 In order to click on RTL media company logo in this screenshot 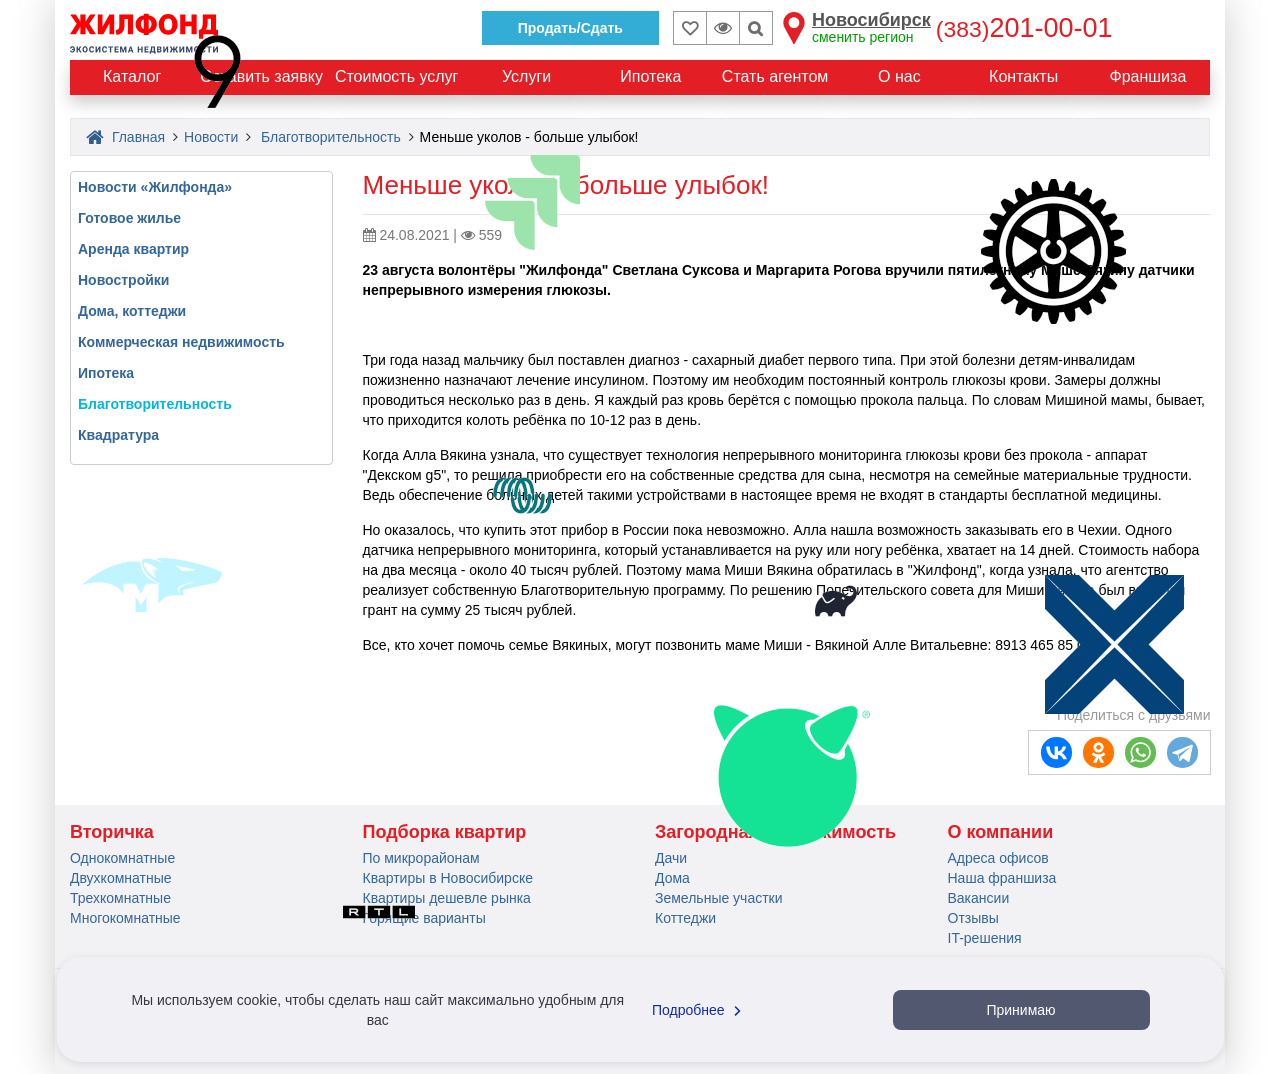, I will do `click(379, 912)`.